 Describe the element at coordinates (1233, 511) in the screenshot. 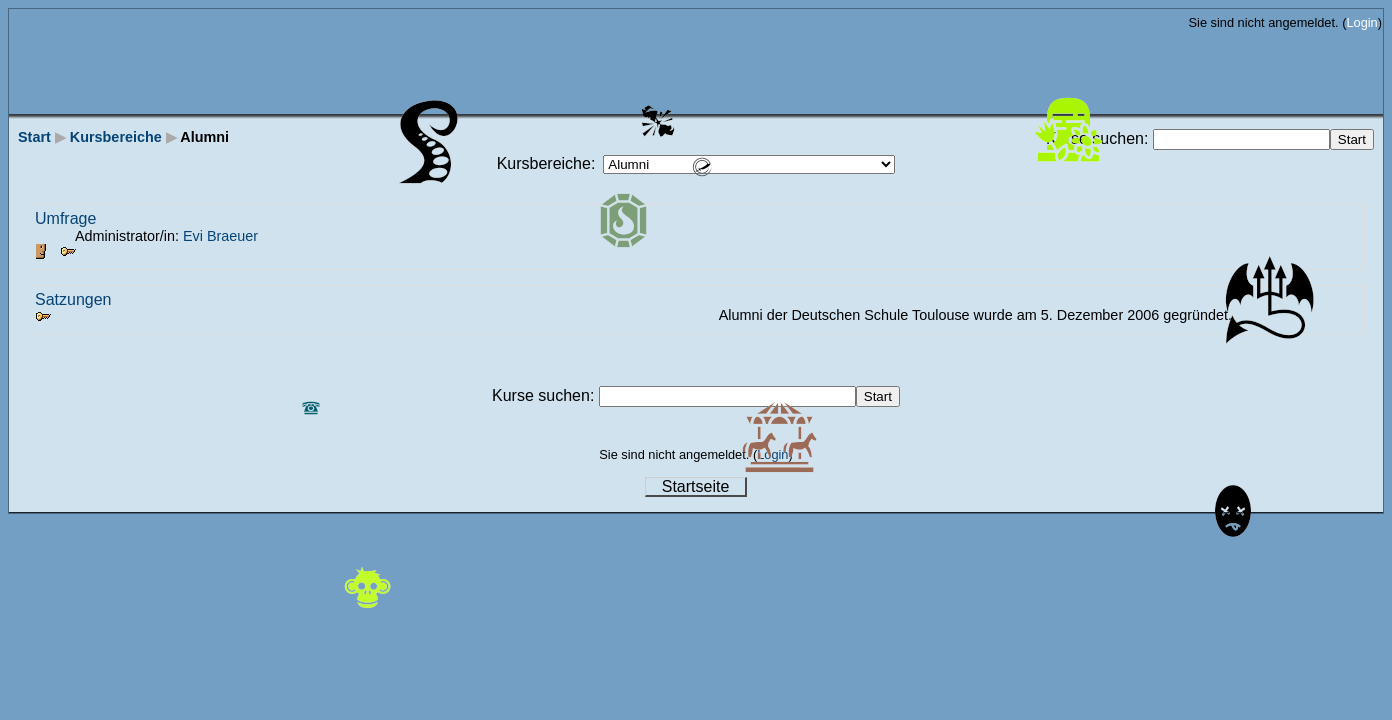

I see `indicates game over or player death` at that location.